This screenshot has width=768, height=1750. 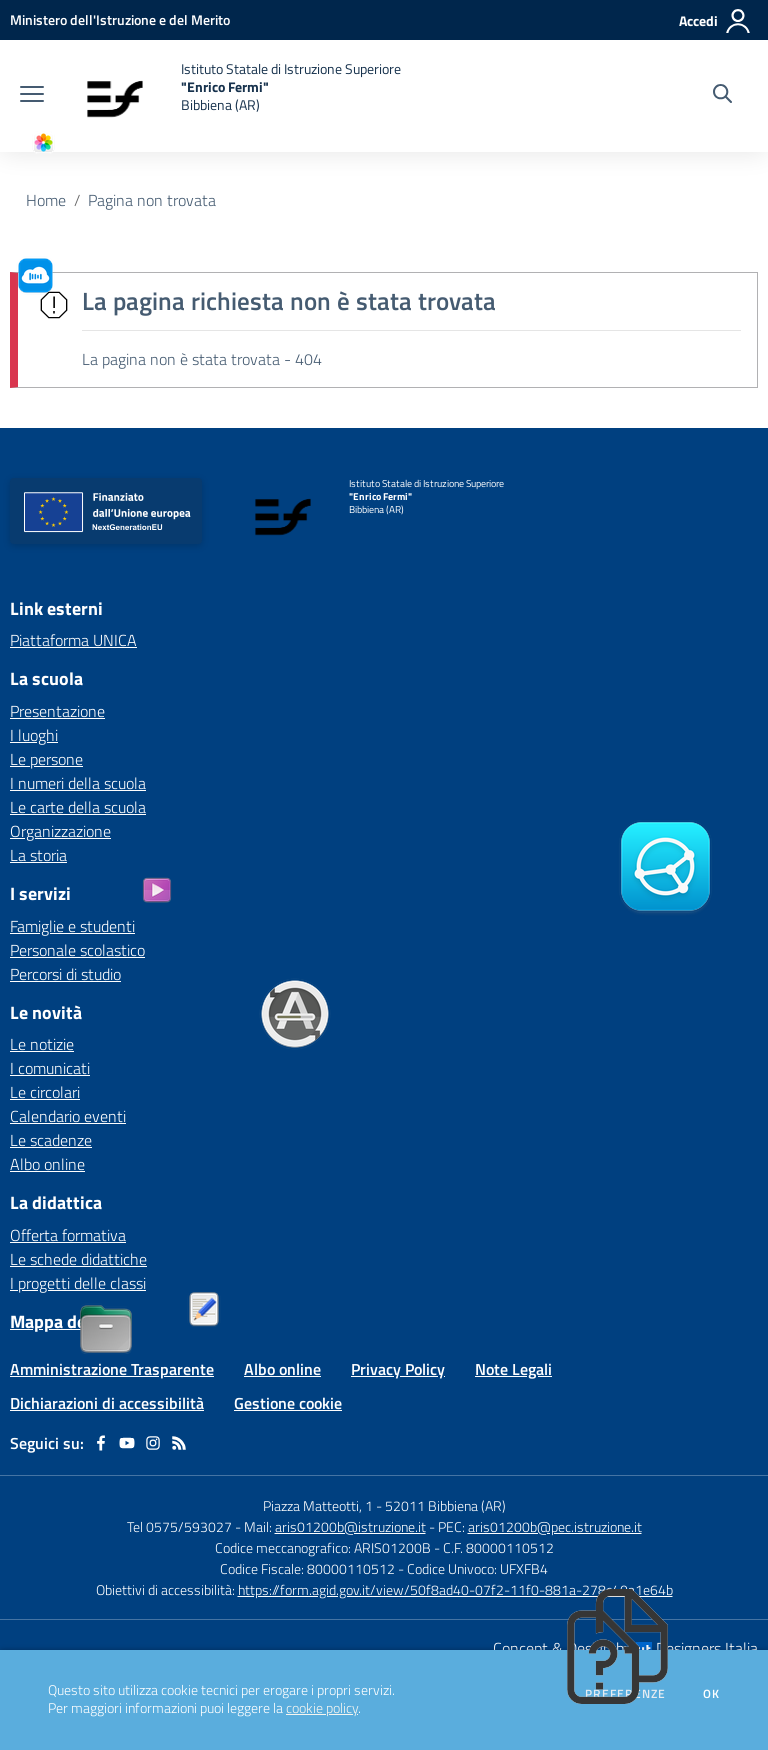 I want to click on open celluloid media player, so click(x=157, y=890).